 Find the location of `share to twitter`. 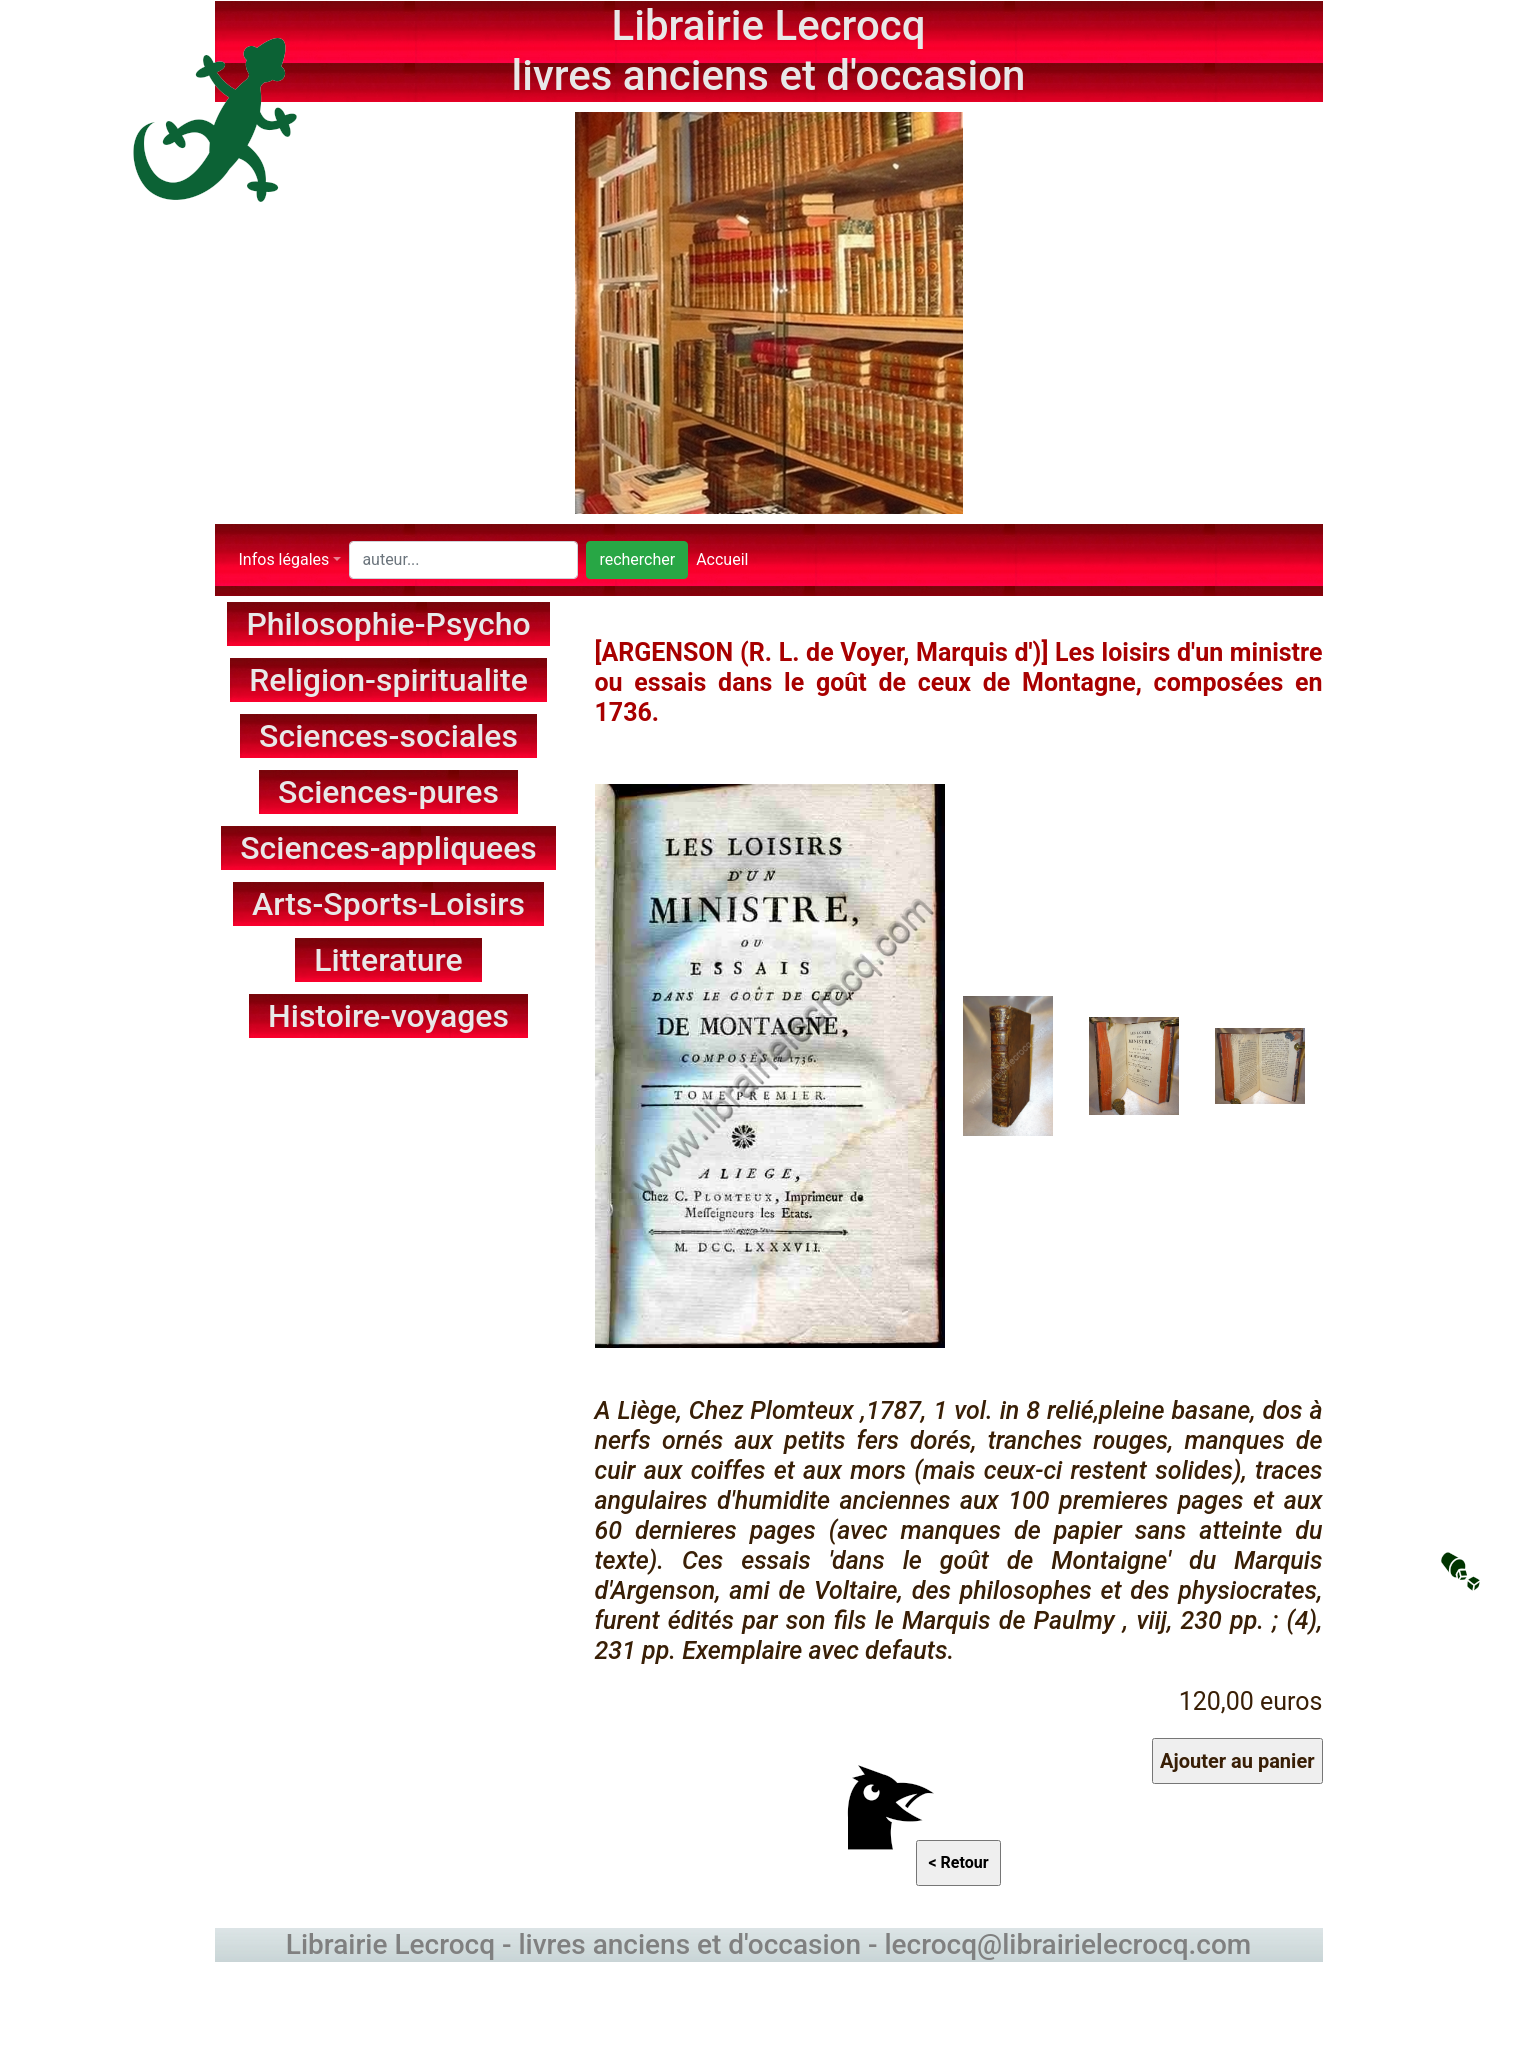

share to twitter is located at coordinates (890, 1806).